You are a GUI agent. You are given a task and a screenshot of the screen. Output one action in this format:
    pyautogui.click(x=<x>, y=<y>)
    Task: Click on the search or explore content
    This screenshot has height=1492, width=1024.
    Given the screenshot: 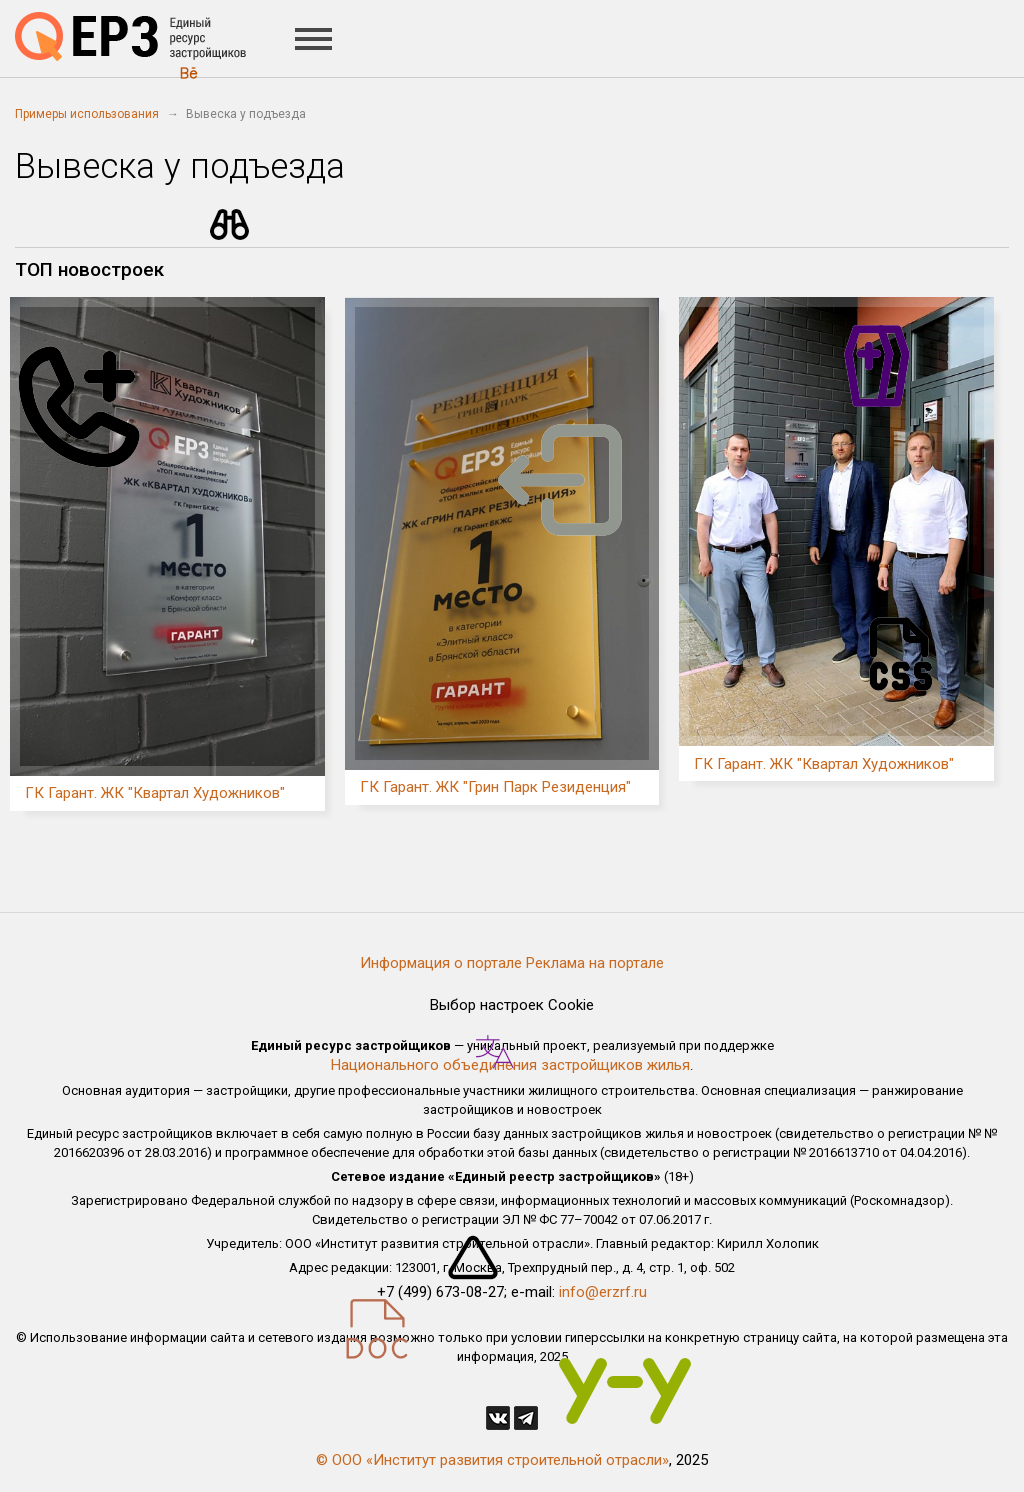 What is the action you would take?
    pyautogui.click(x=229, y=224)
    